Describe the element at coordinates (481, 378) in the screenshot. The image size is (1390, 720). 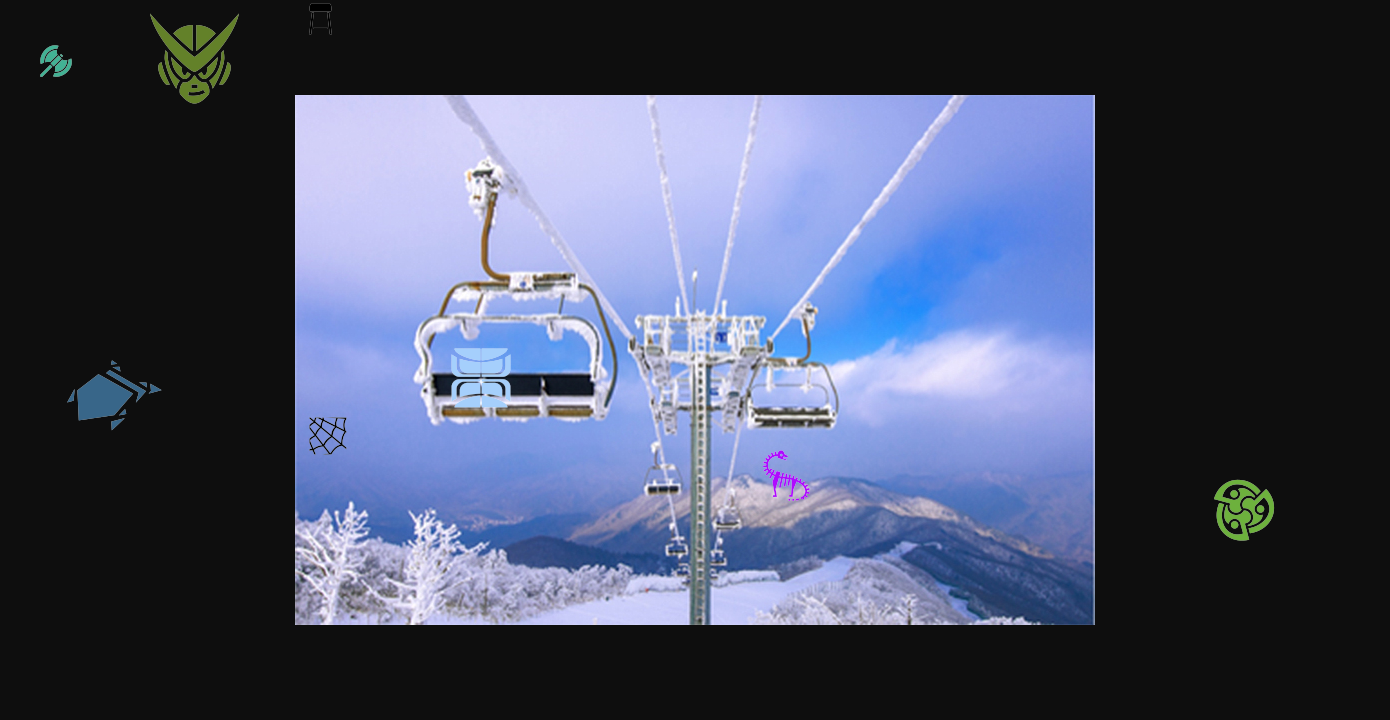
I see `decorative abstract game element or badge` at that location.